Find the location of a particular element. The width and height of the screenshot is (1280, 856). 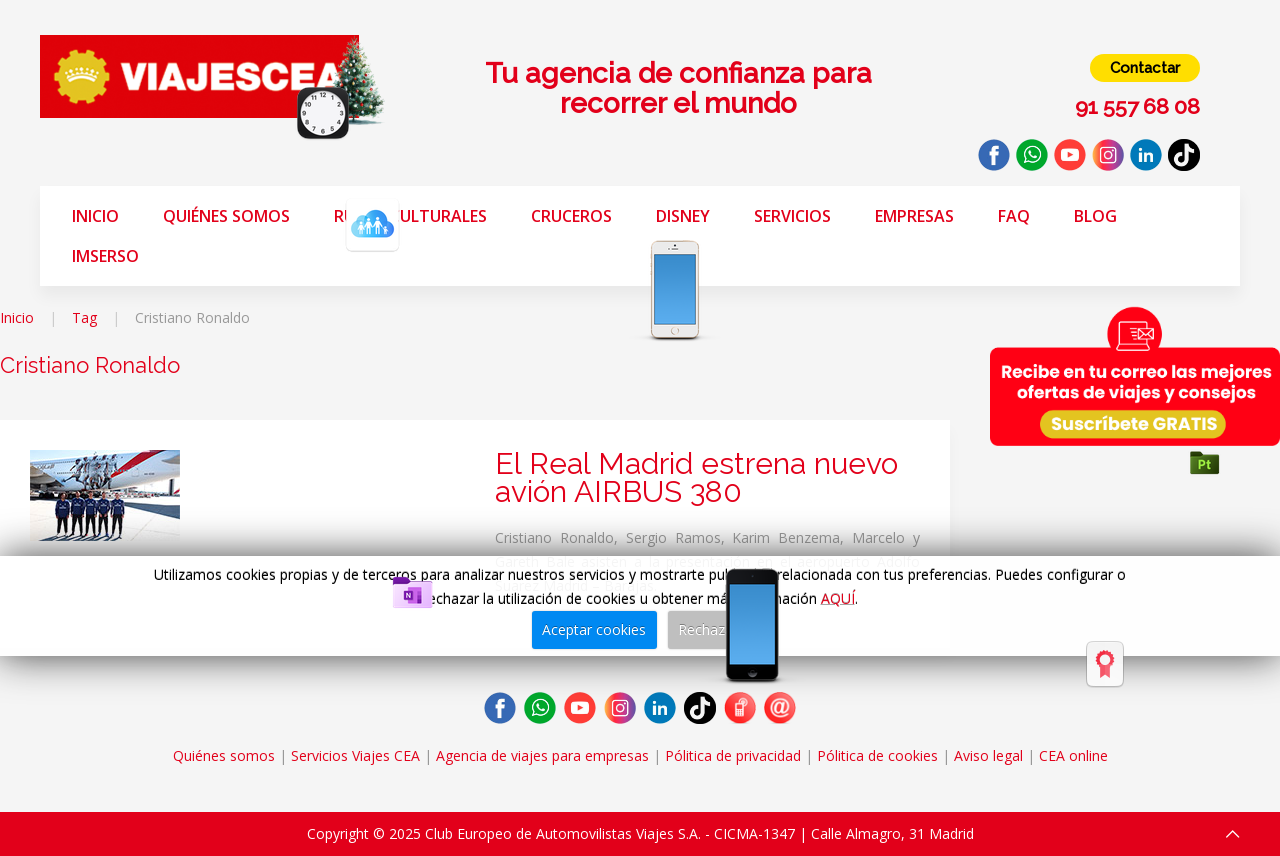

iPod Touch device connected to your computer is located at coordinates (752, 626).